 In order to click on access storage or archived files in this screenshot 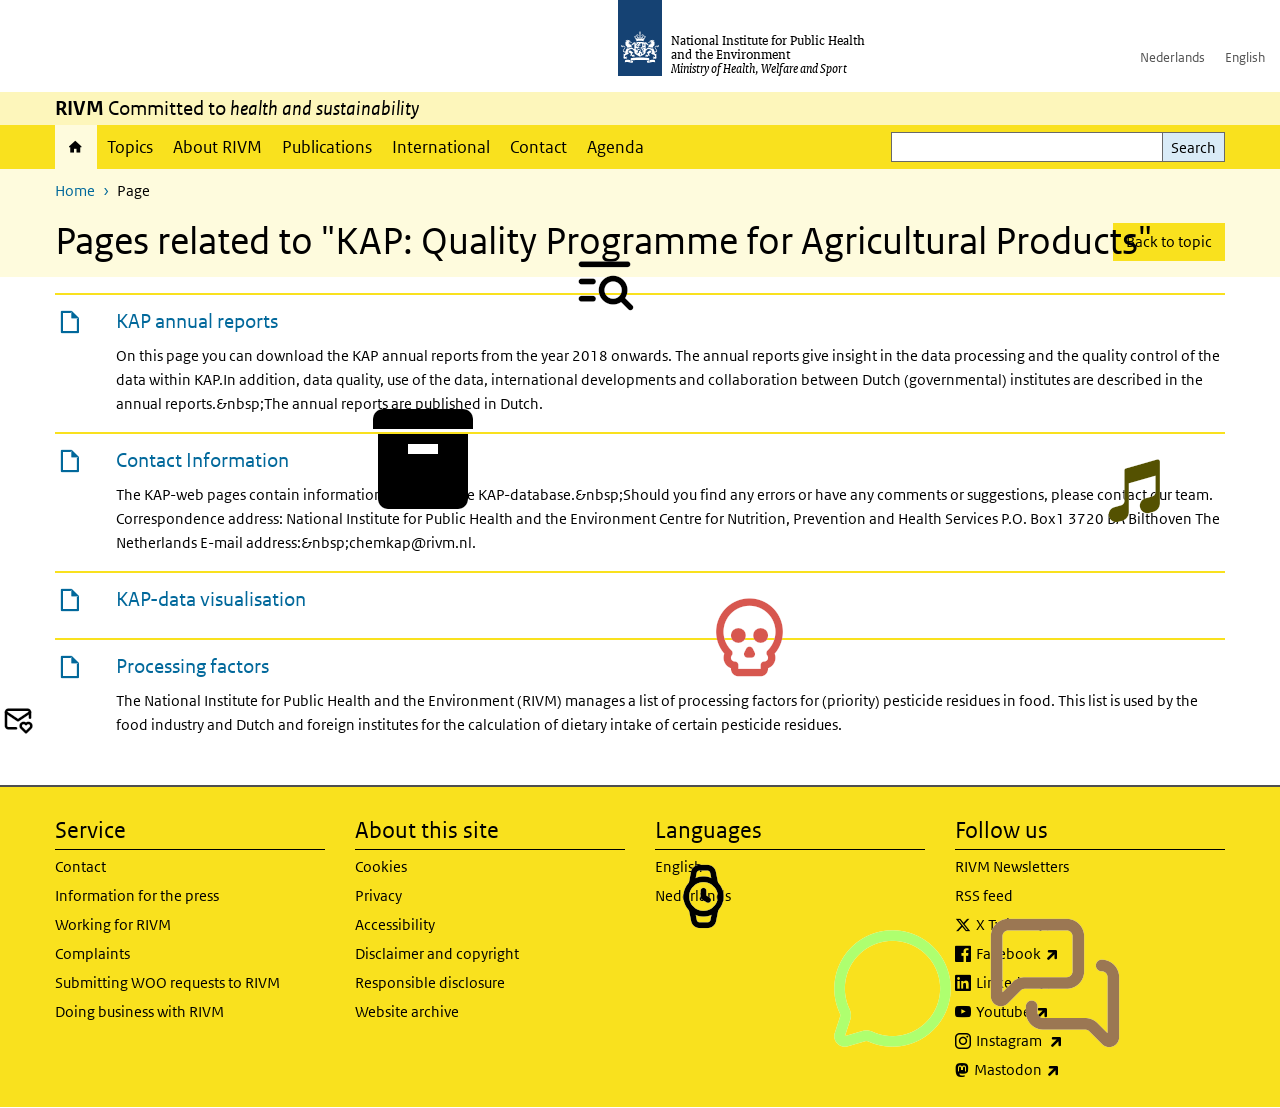, I will do `click(423, 459)`.